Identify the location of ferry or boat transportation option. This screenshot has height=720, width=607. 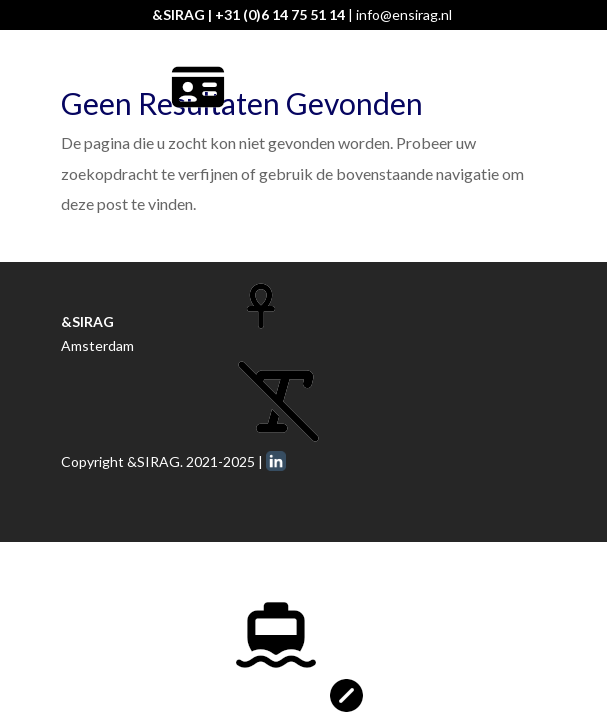
(276, 635).